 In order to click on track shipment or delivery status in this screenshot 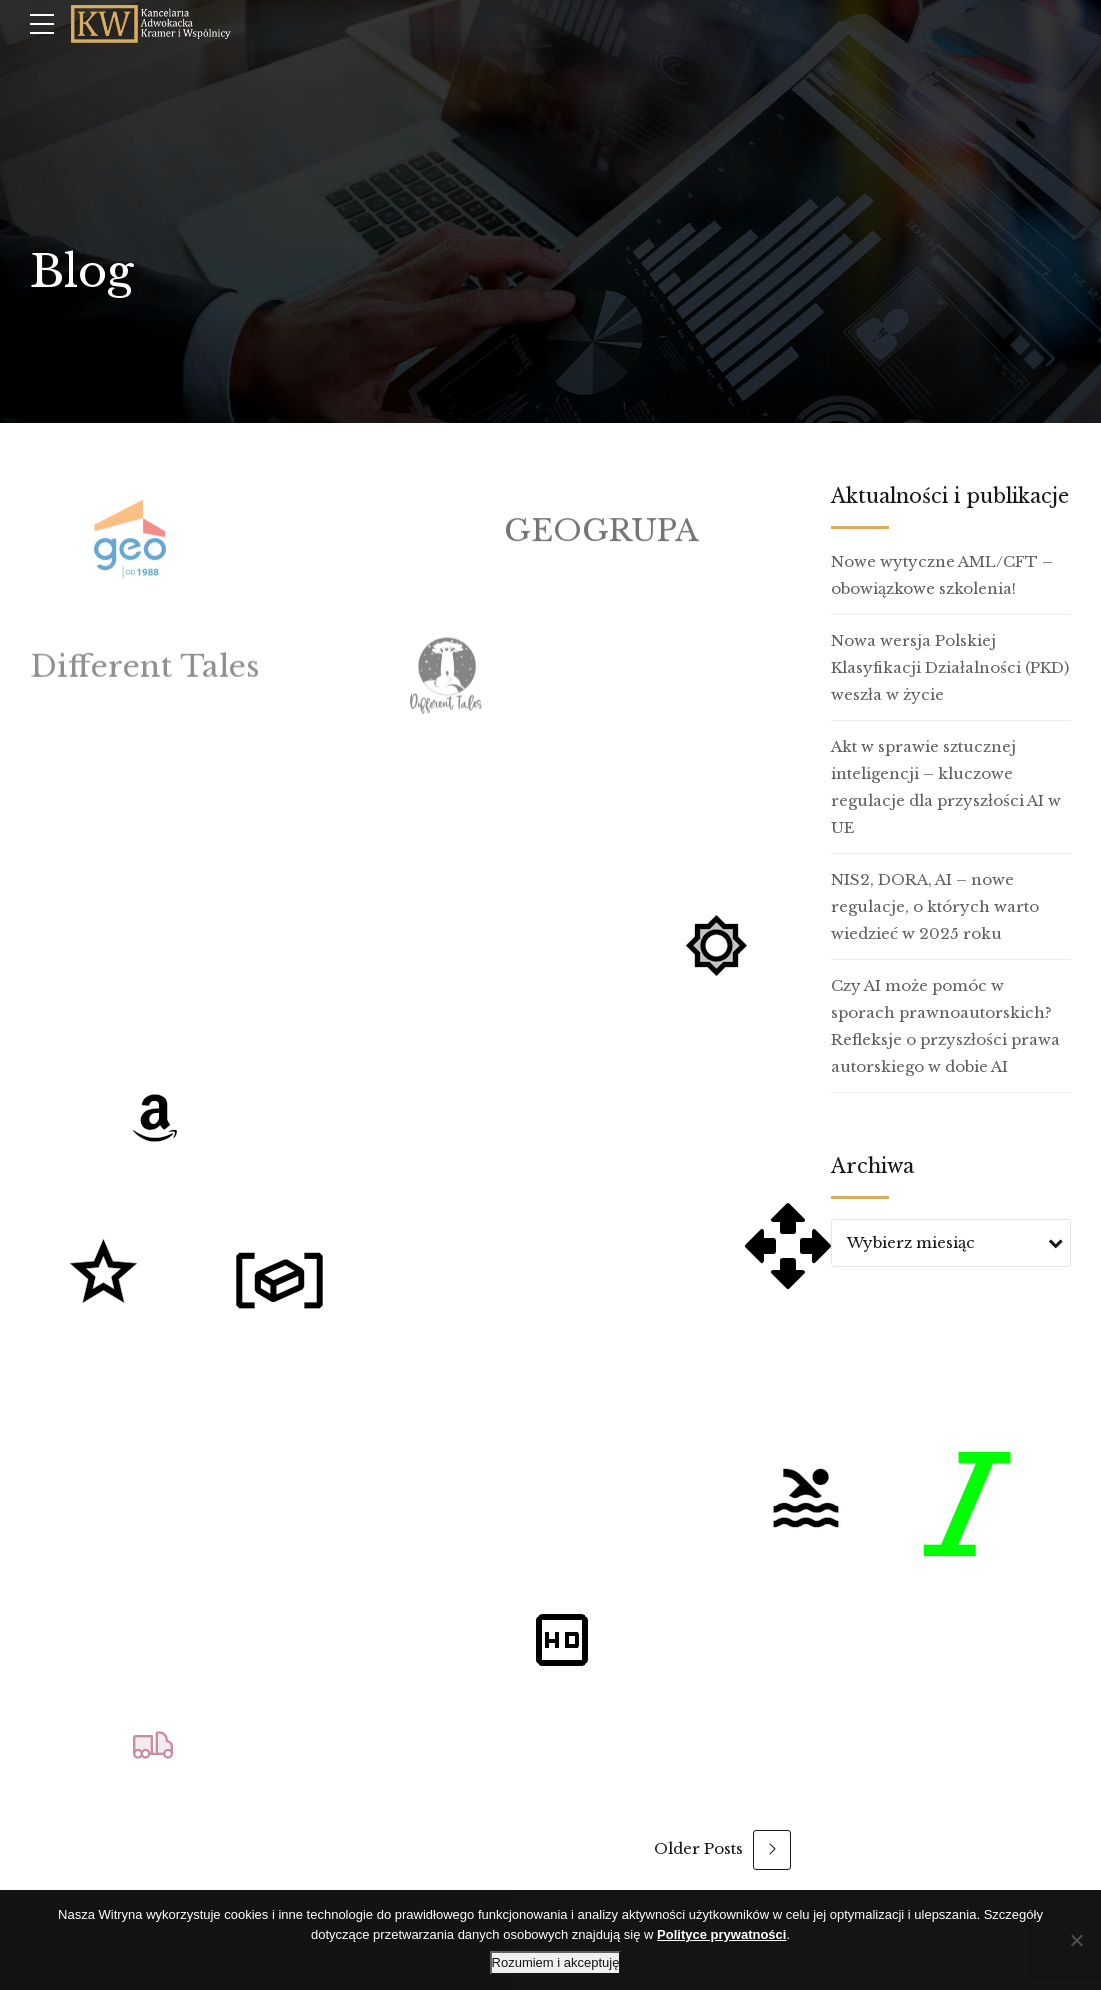, I will do `click(153, 1745)`.